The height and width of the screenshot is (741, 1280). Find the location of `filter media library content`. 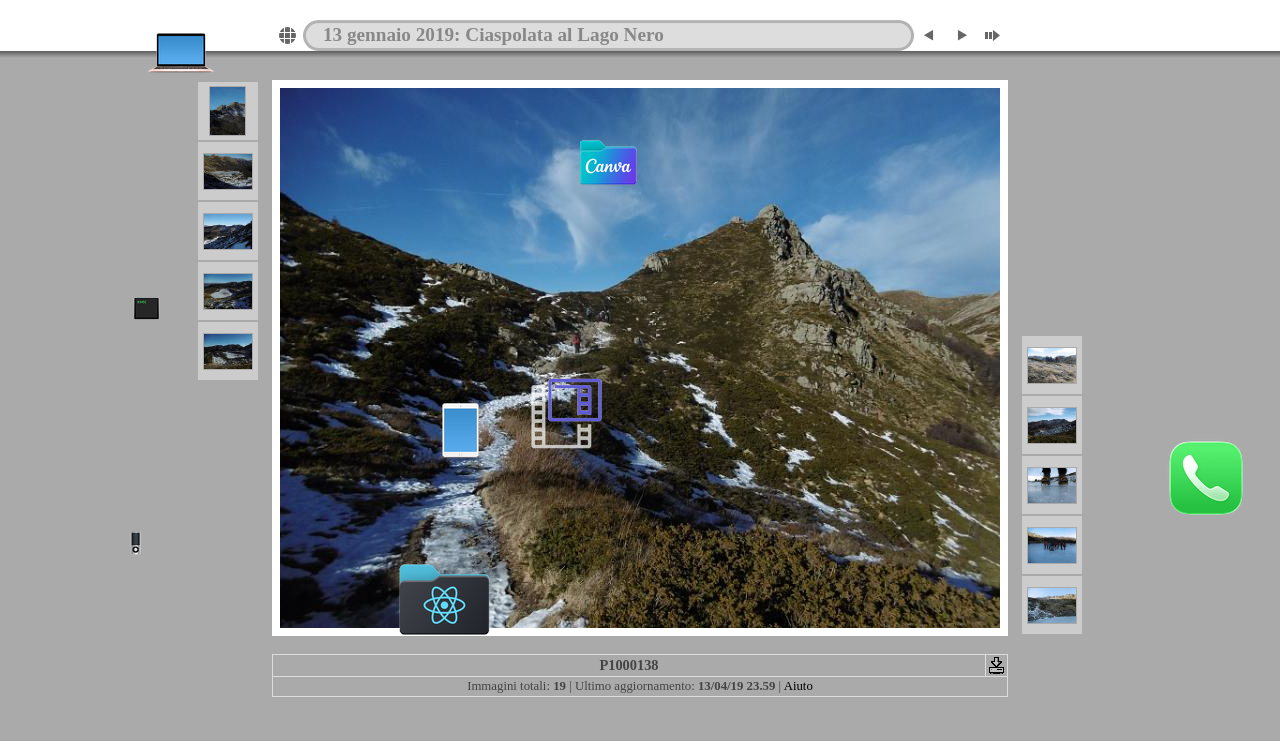

filter media library content is located at coordinates (566, 413).